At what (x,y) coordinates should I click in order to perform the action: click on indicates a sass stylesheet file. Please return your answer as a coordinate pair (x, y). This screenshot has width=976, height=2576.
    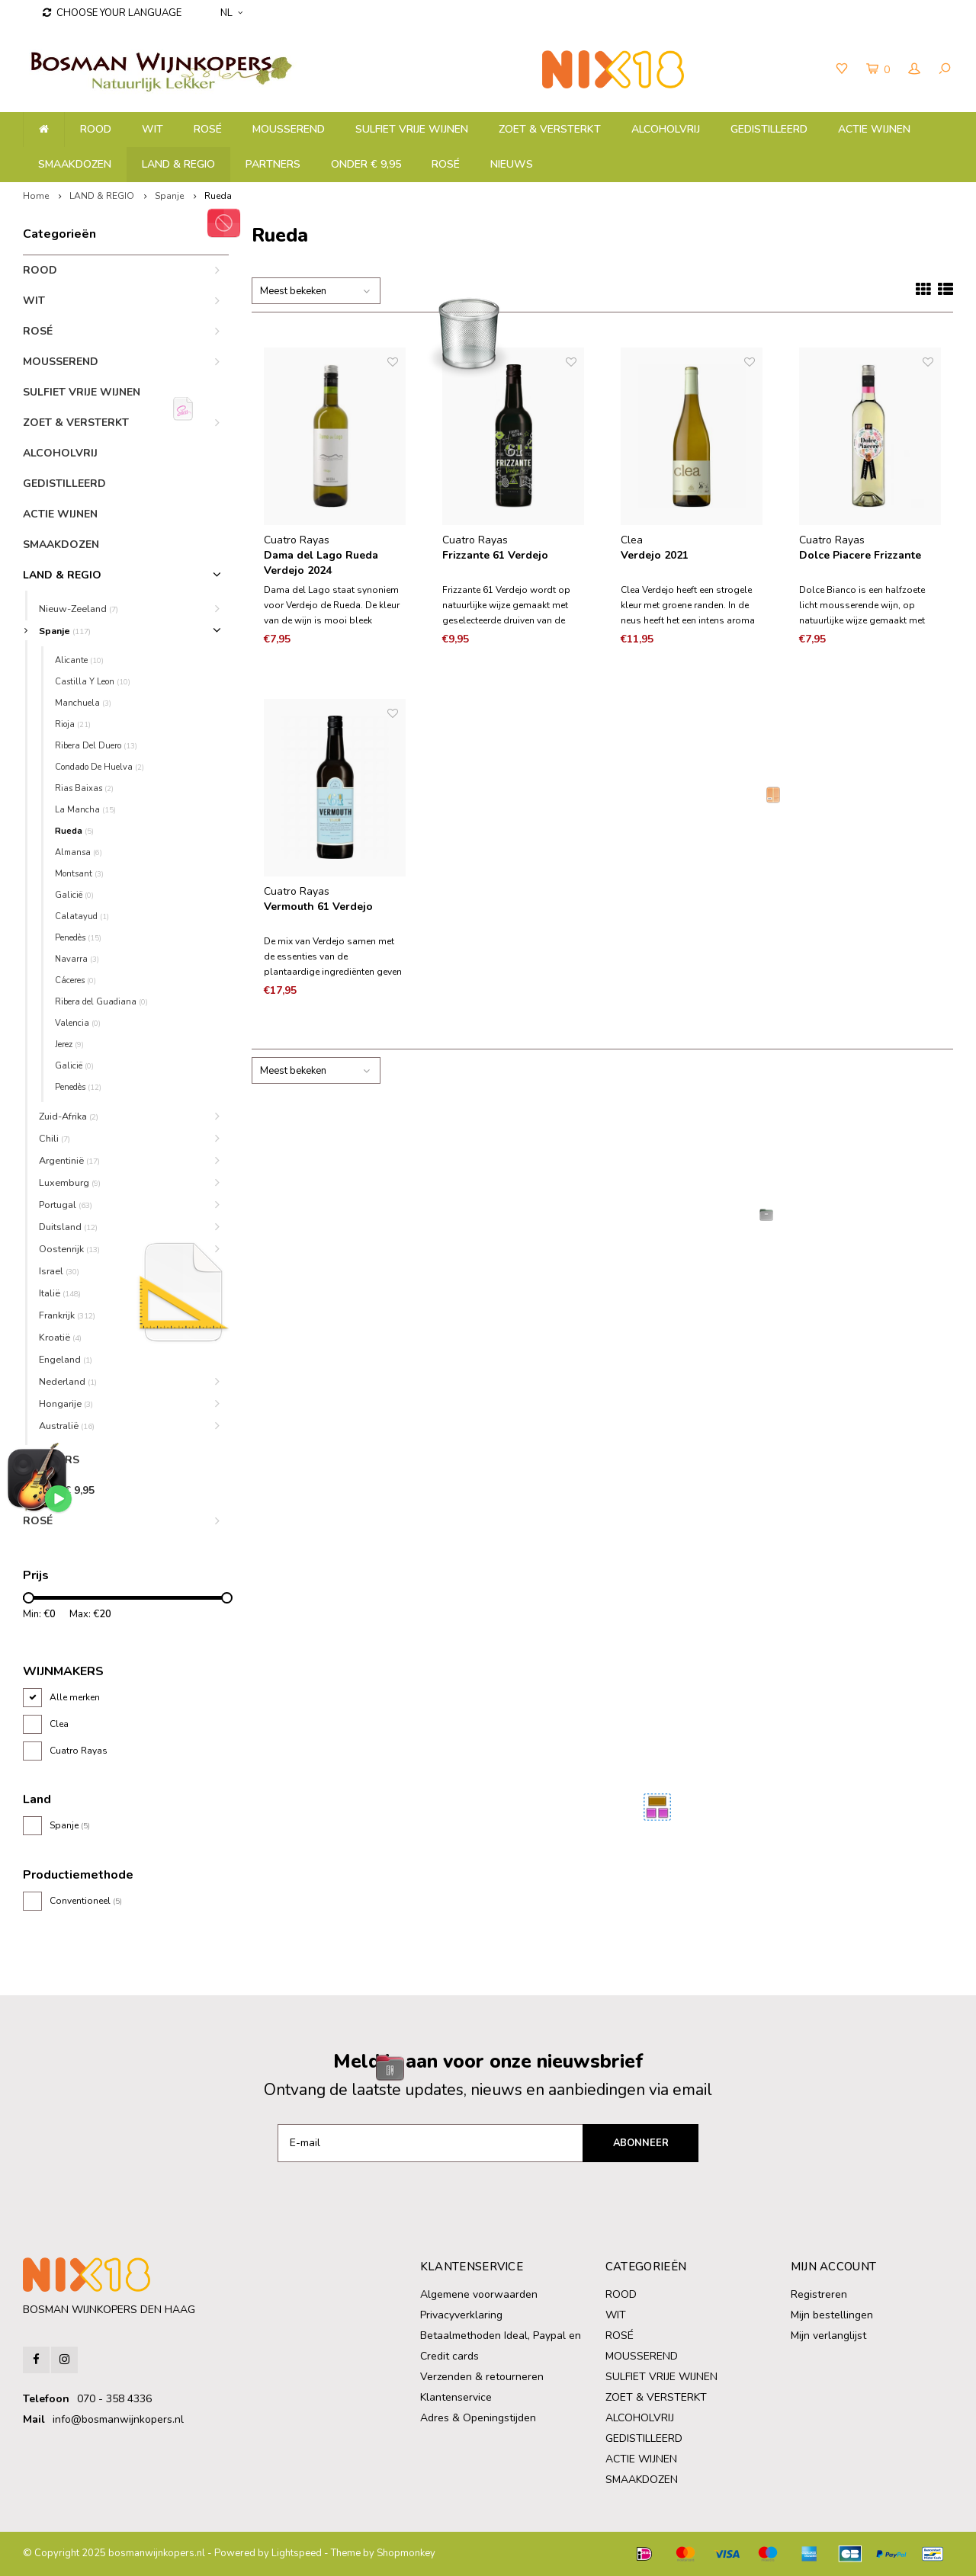
    Looking at the image, I should click on (183, 409).